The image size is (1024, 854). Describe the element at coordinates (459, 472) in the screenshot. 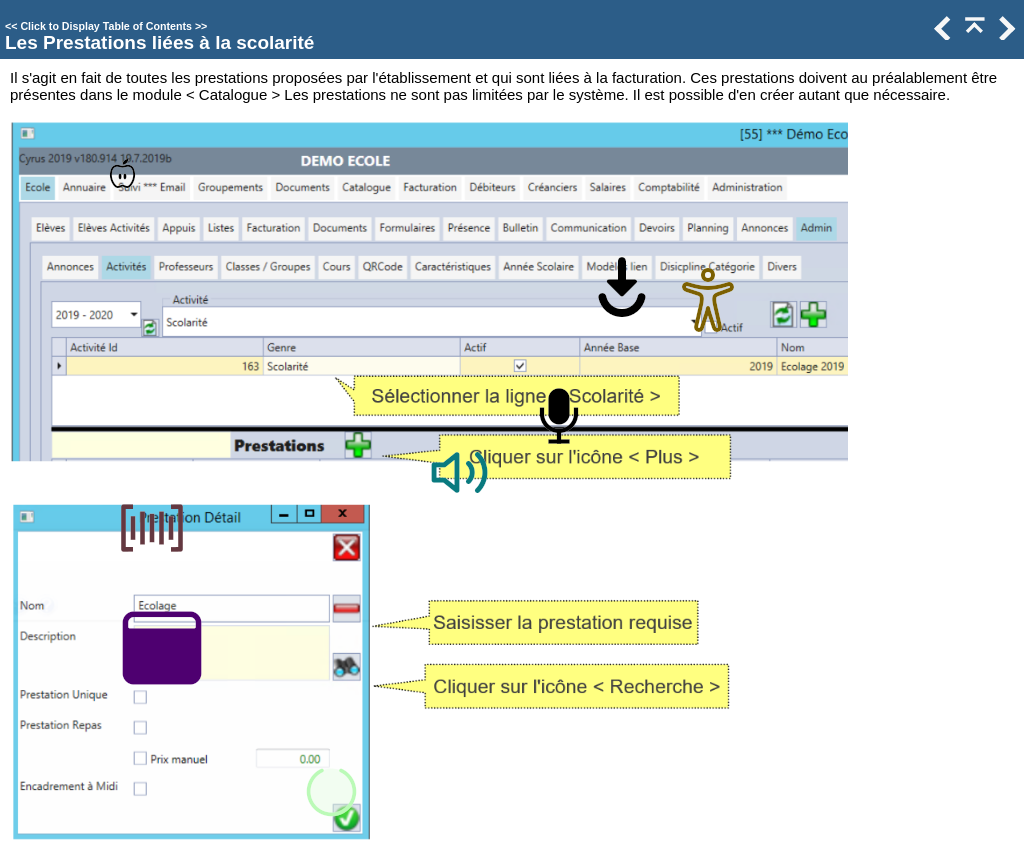

I see `adjust audio volume` at that location.